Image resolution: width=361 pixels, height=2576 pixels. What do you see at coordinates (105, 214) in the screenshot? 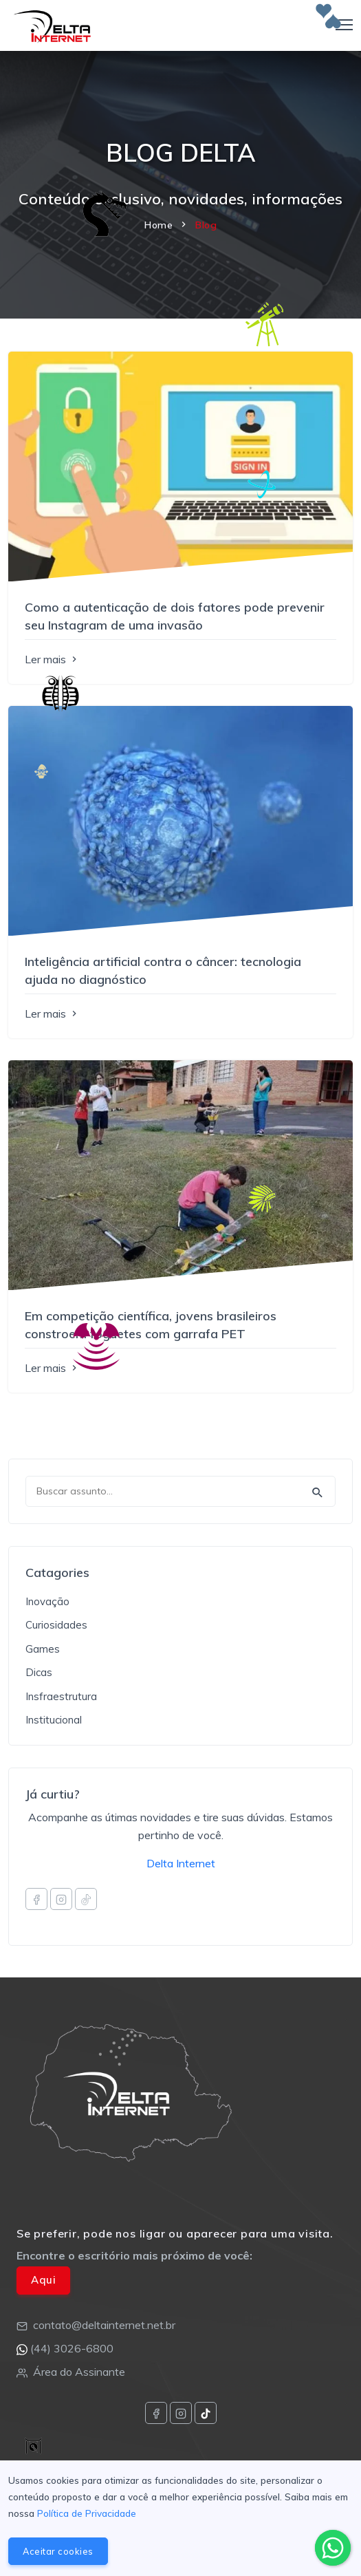
I see `select sea serpent creature in game` at bounding box center [105, 214].